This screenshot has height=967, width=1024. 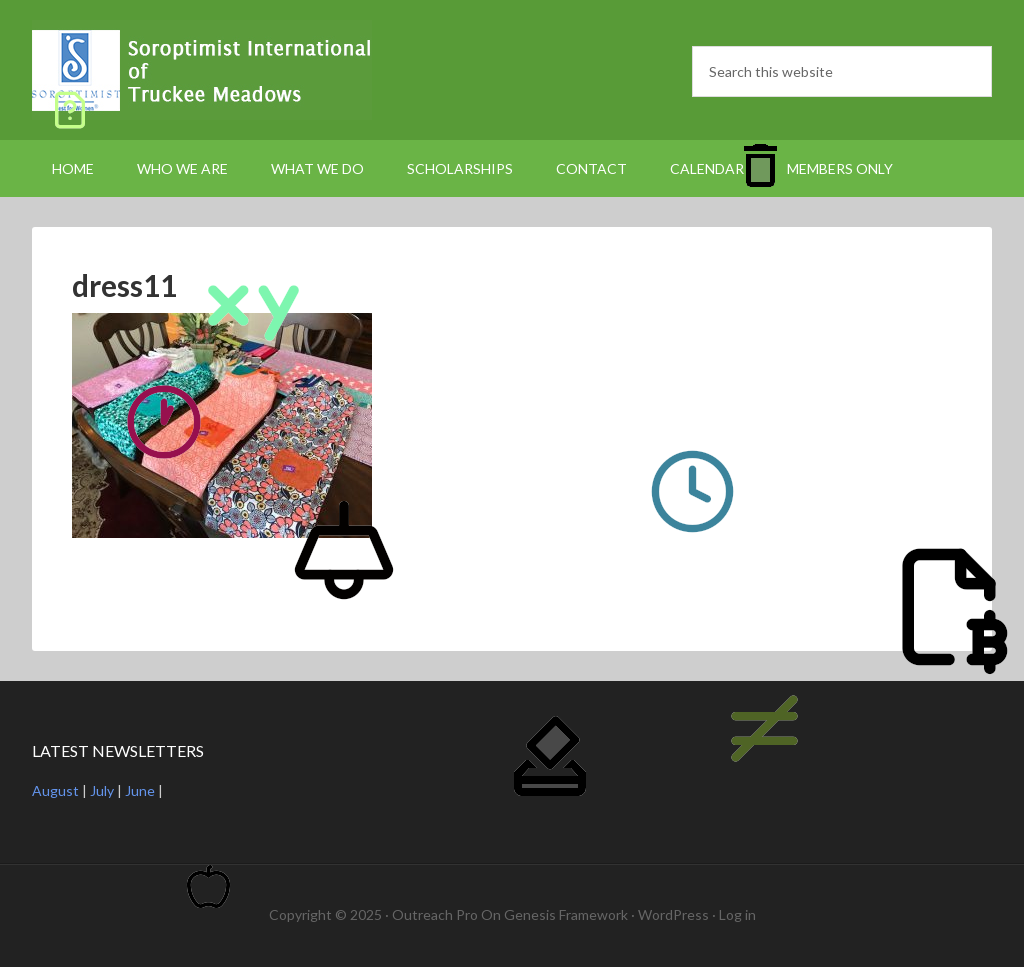 What do you see at coordinates (253, 305) in the screenshot?
I see `access mathematical or algebraic functions` at bounding box center [253, 305].